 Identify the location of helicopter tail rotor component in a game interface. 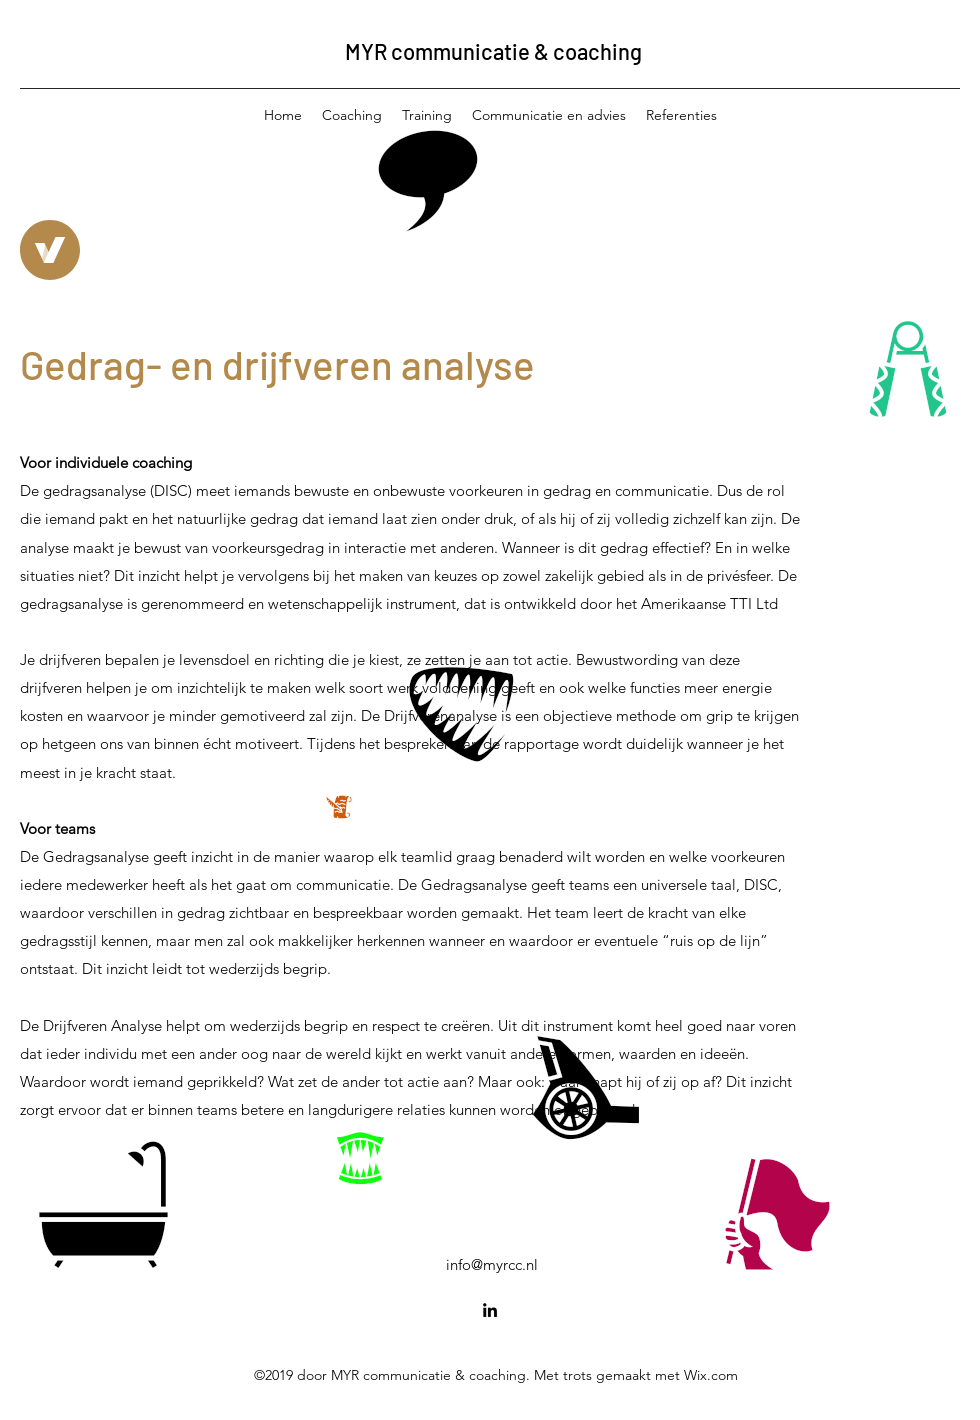
(585, 1087).